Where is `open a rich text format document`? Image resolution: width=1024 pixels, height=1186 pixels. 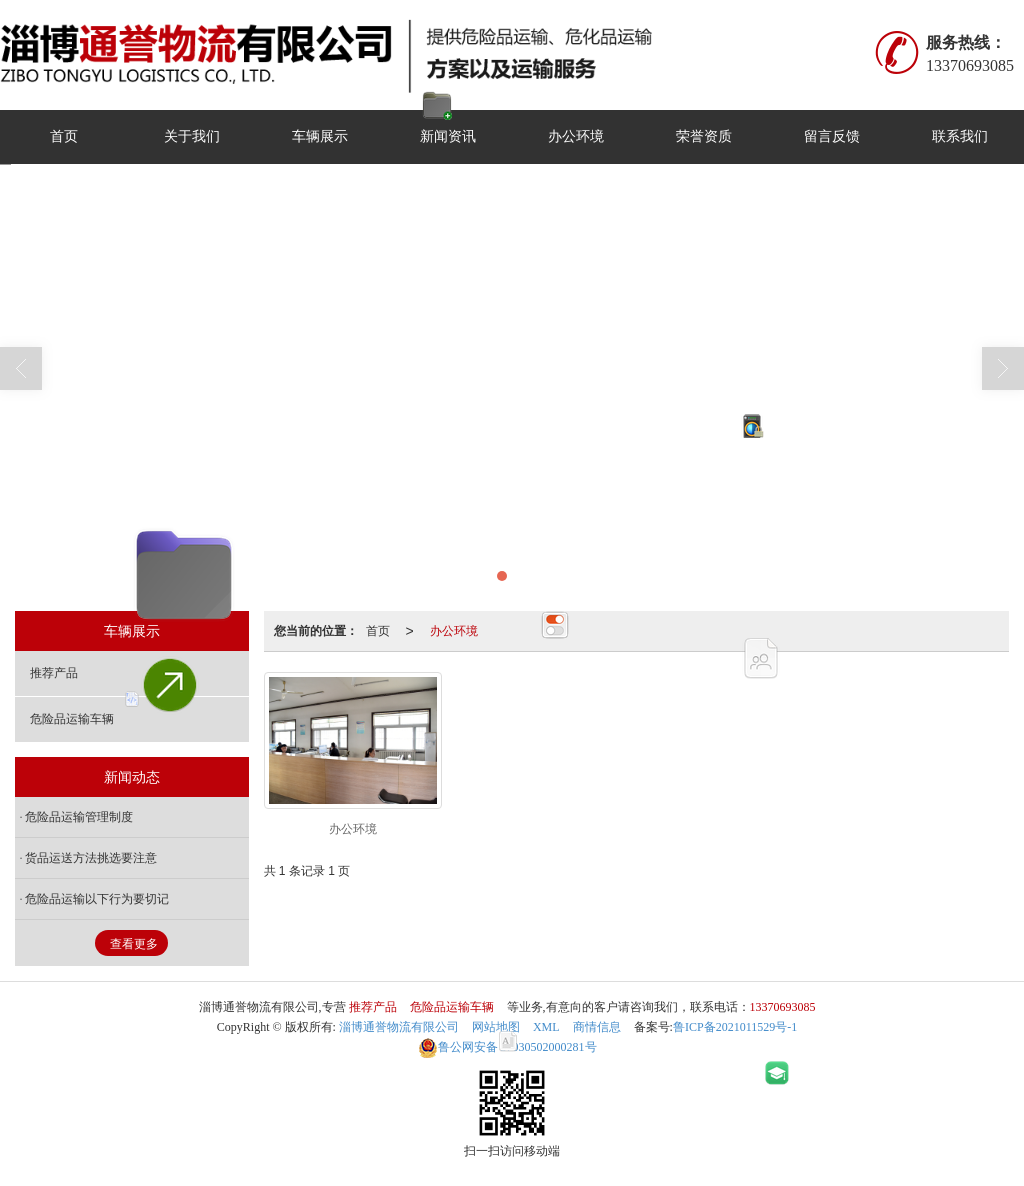
open a rich text format document is located at coordinates (508, 1041).